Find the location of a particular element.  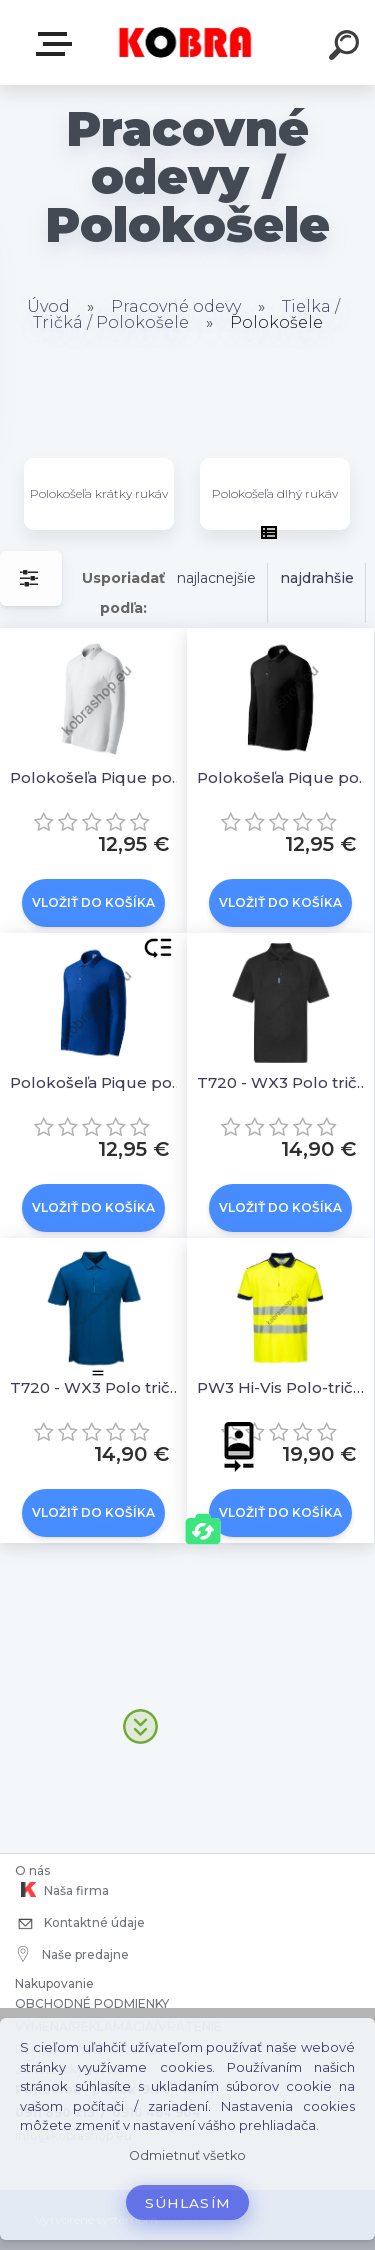

switch to front-facing camera is located at coordinates (239, 1447).